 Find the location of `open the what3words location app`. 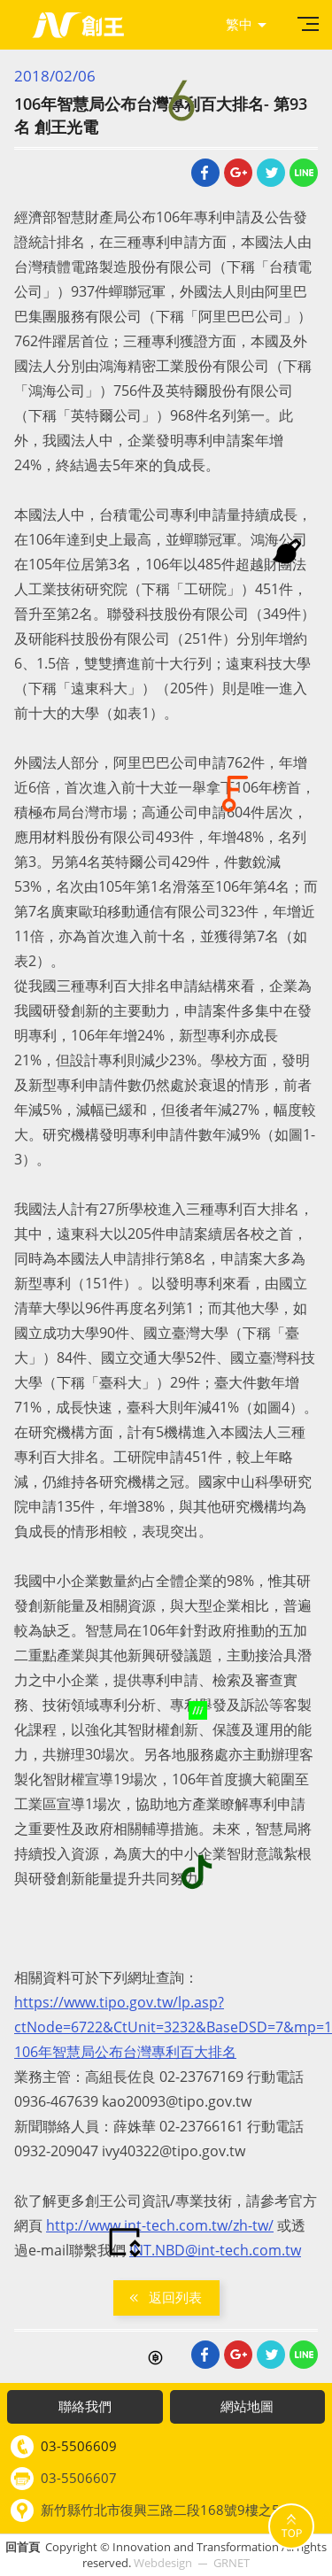

open the what3words location app is located at coordinates (197, 1710).